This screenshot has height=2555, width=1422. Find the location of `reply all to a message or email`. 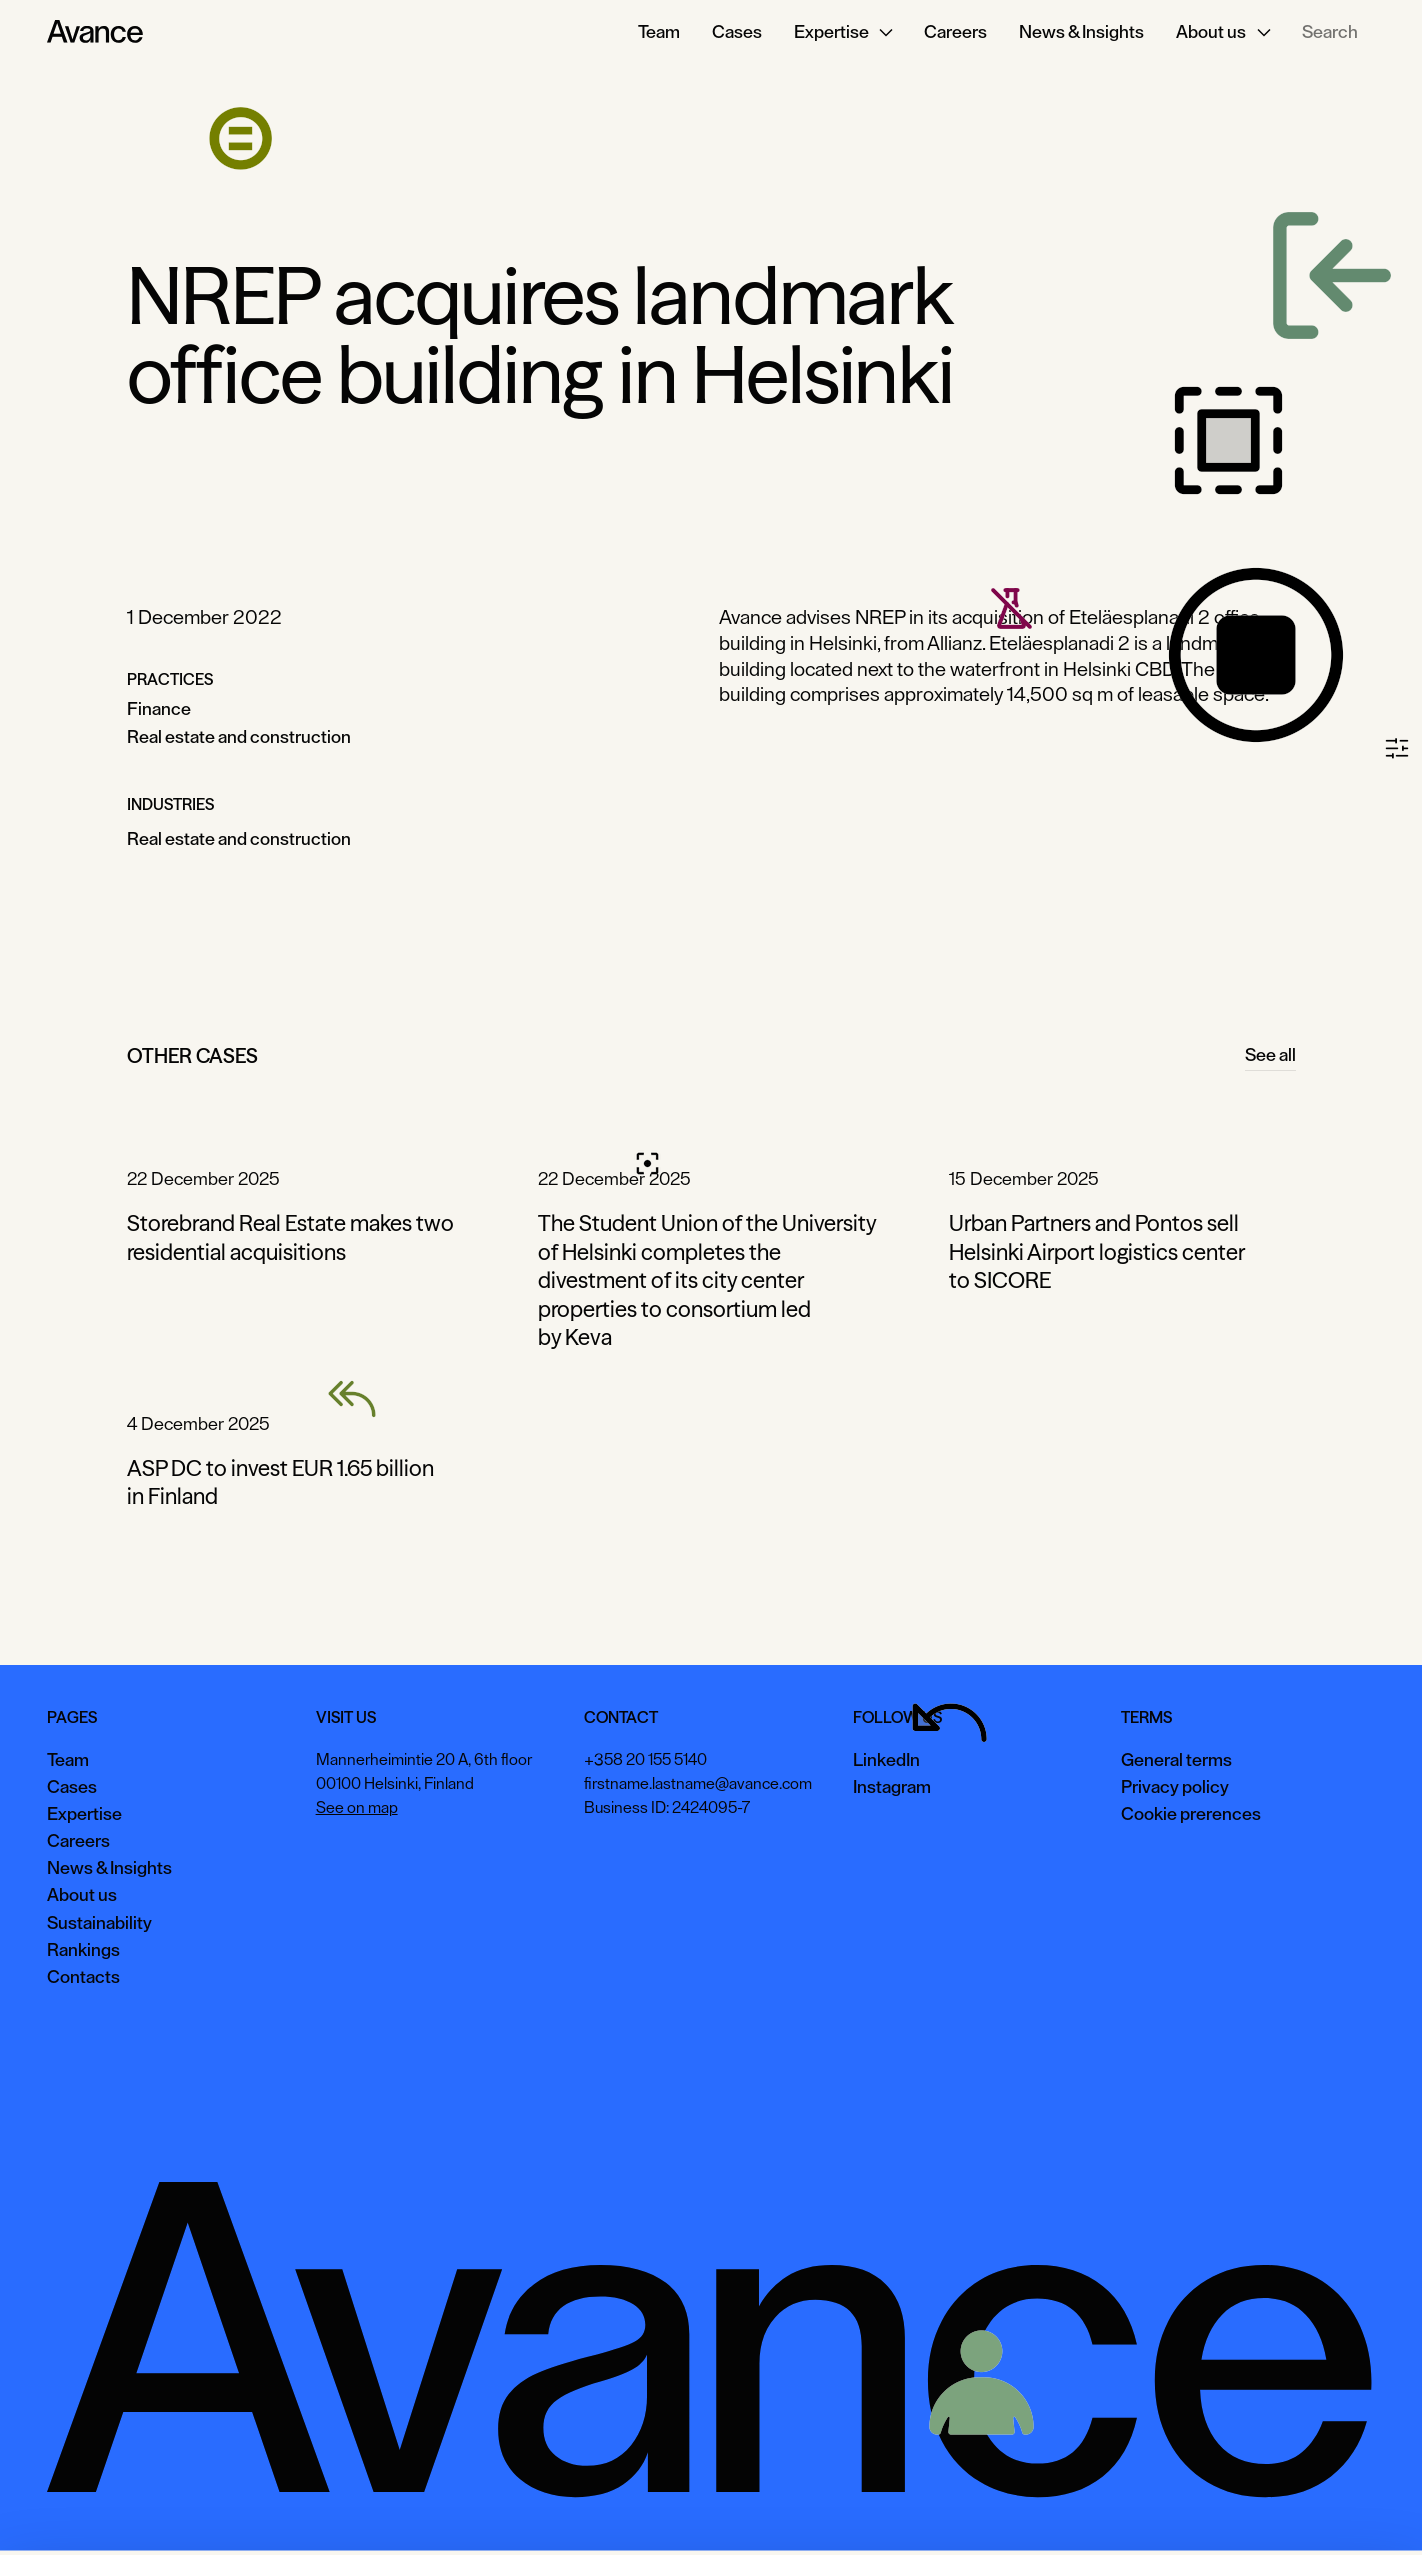

reply all to a message or email is located at coordinates (352, 1399).